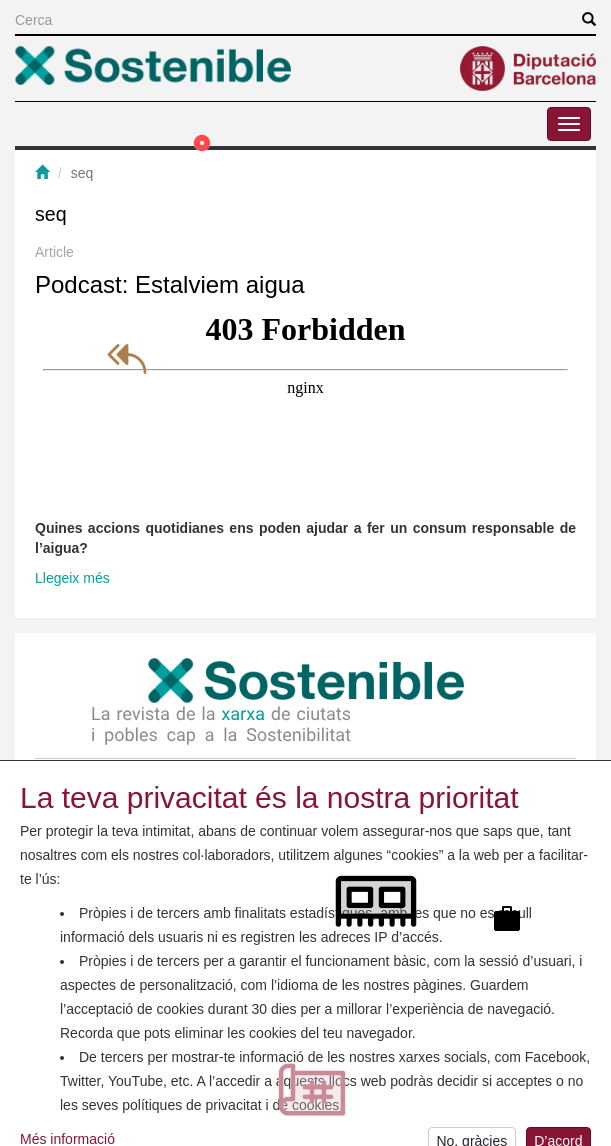 The width and height of the screenshot is (611, 1146). I want to click on view system memory or RAM usage, so click(376, 900).